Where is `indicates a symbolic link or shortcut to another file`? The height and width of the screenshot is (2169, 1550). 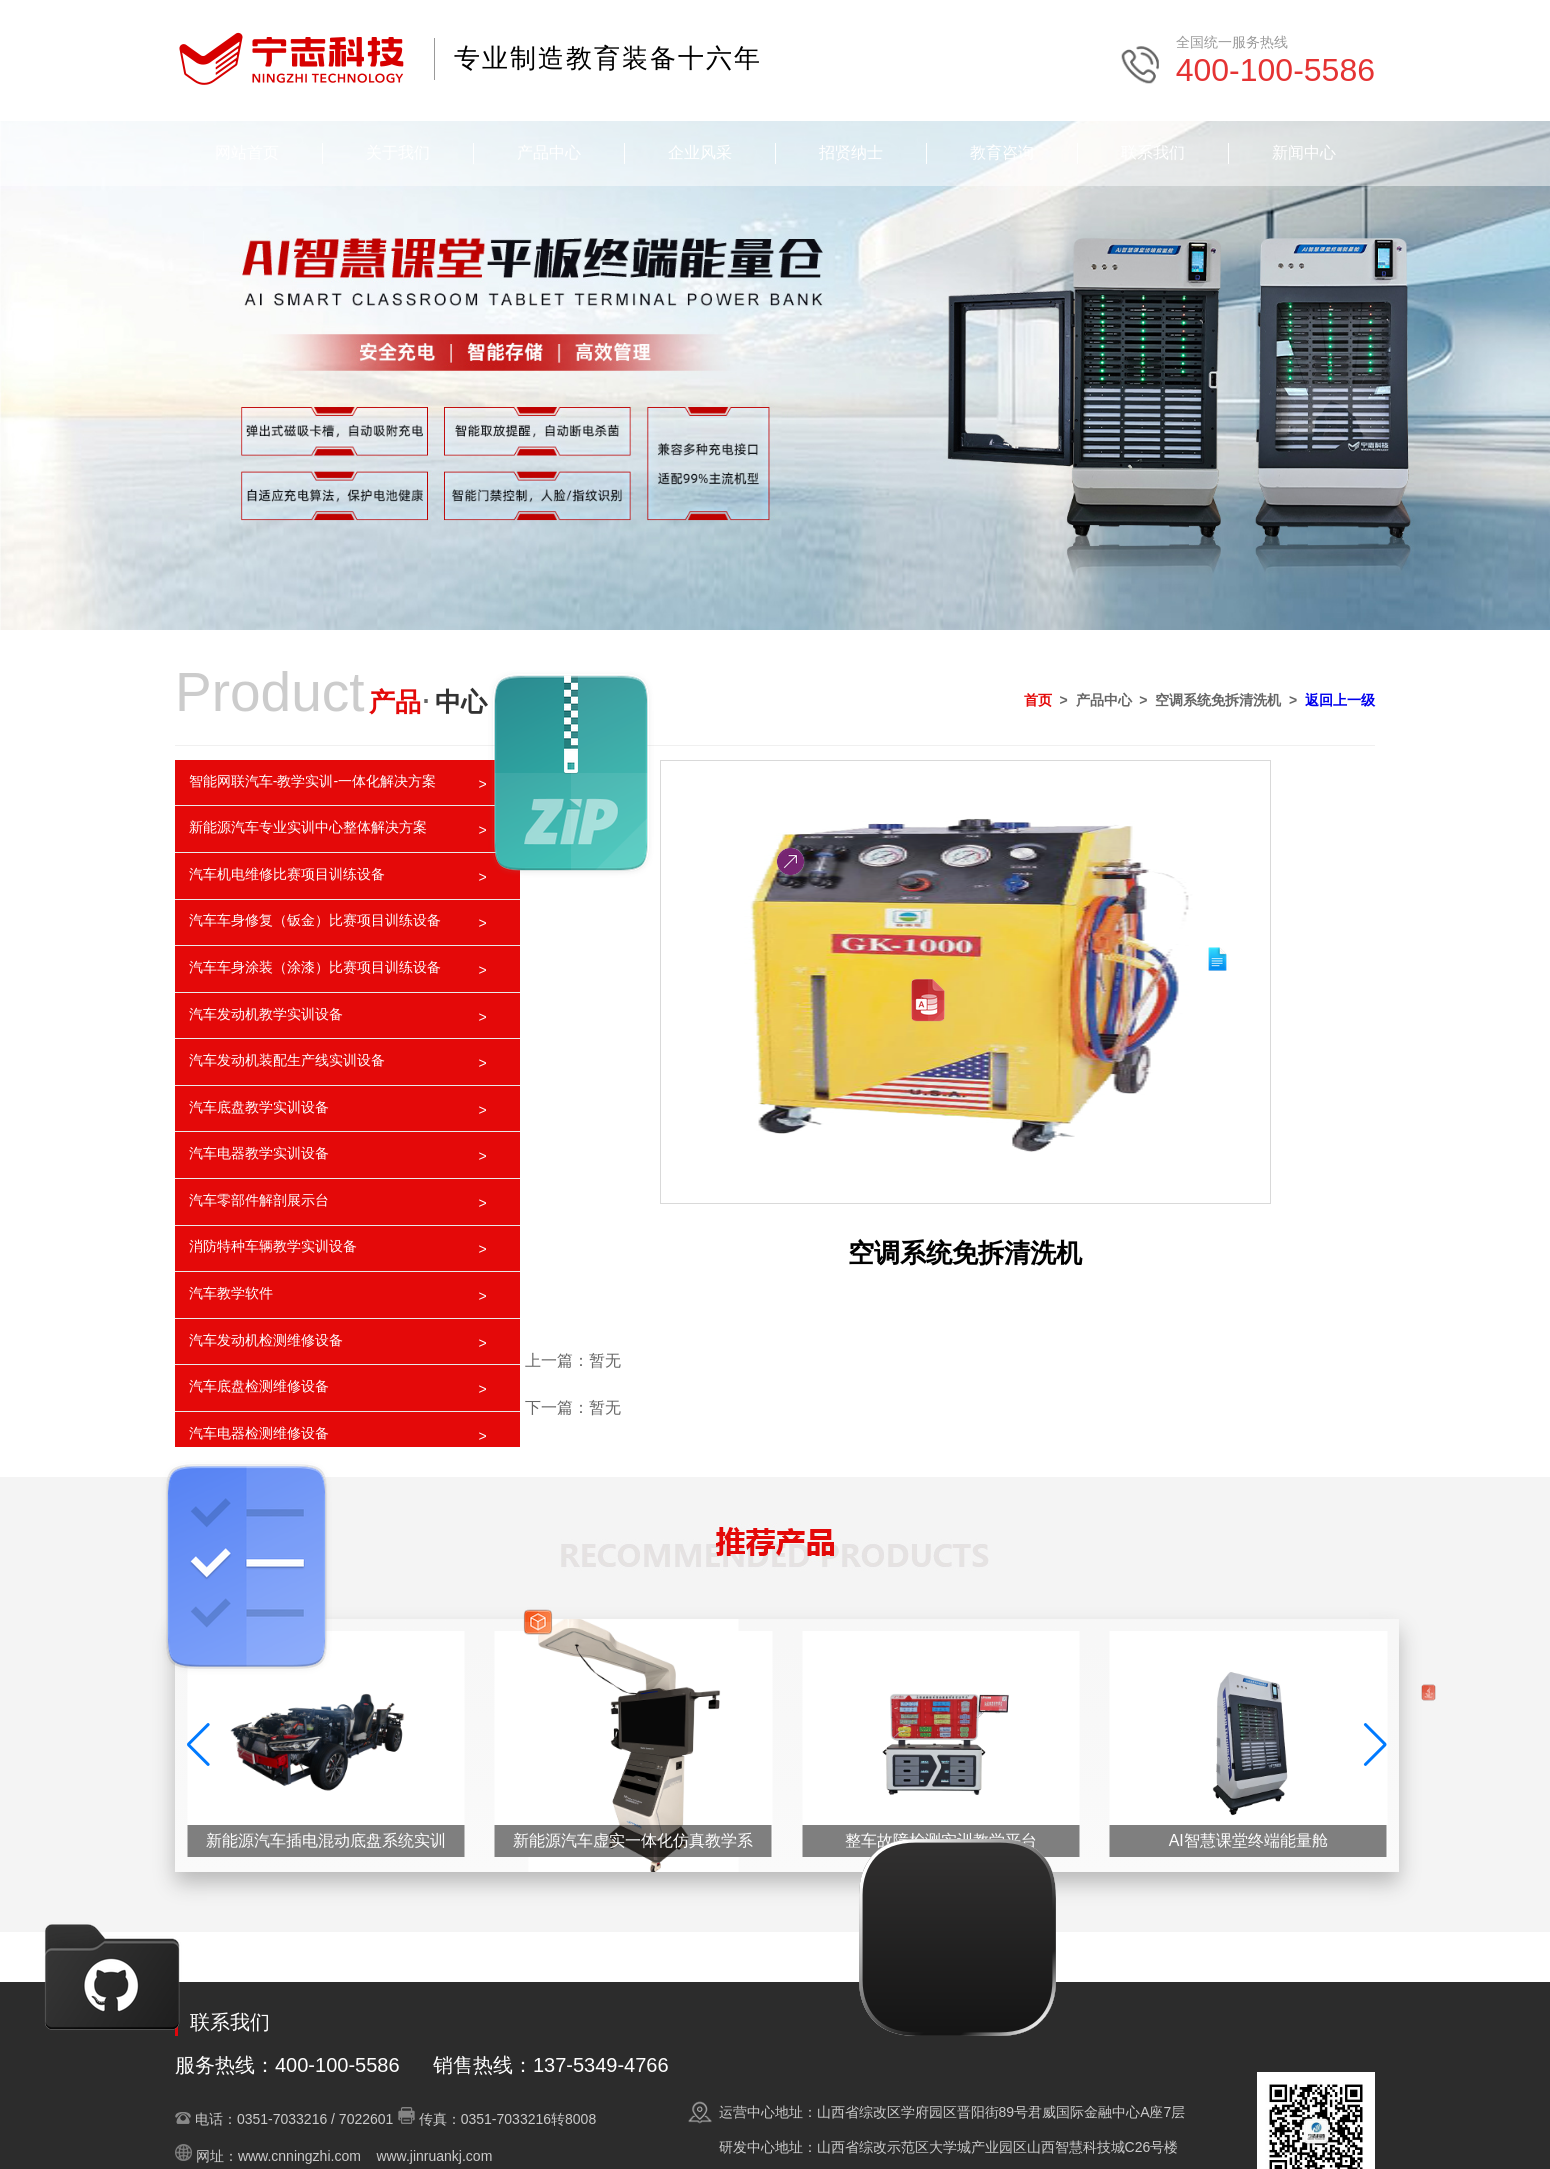
indicates a symbolic link or shortcut to another file is located at coordinates (790, 861).